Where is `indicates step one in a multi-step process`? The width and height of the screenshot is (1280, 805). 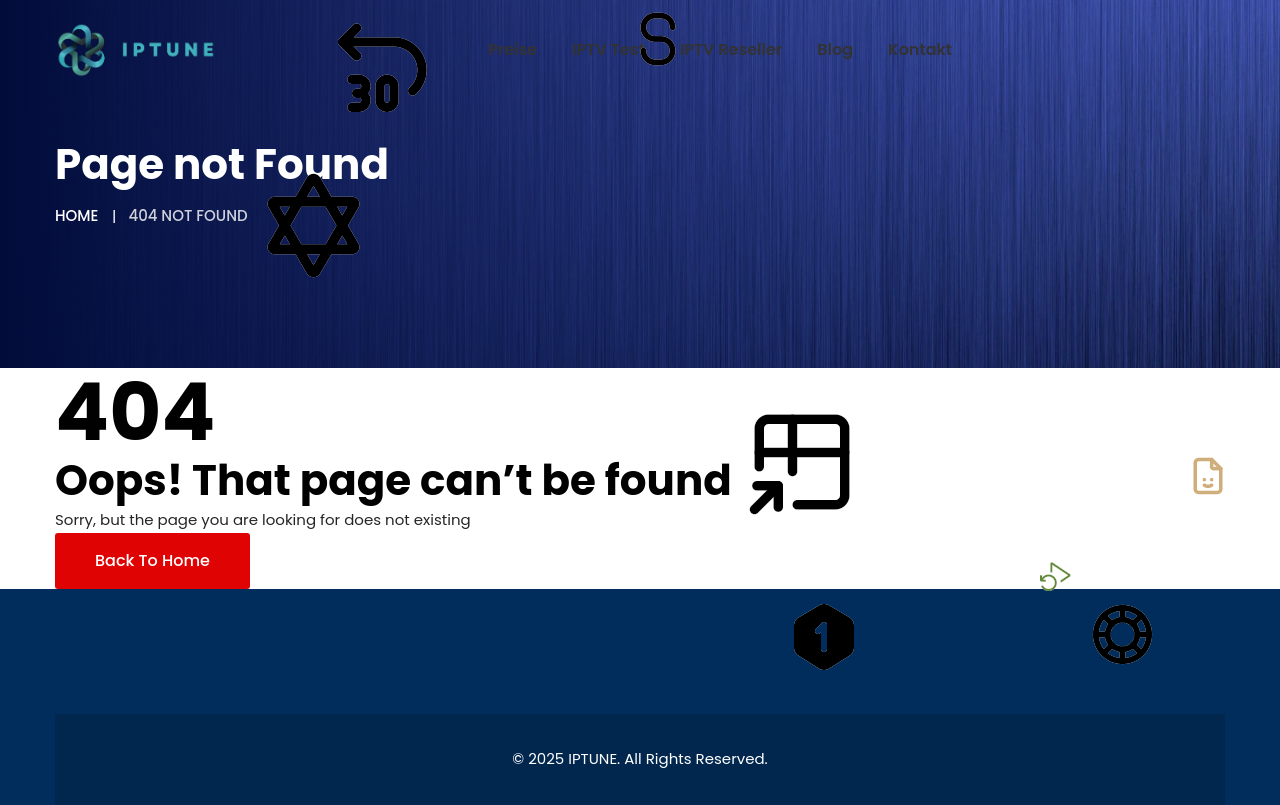 indicates step one in a multi-step process is located at coordinates (824, 637).